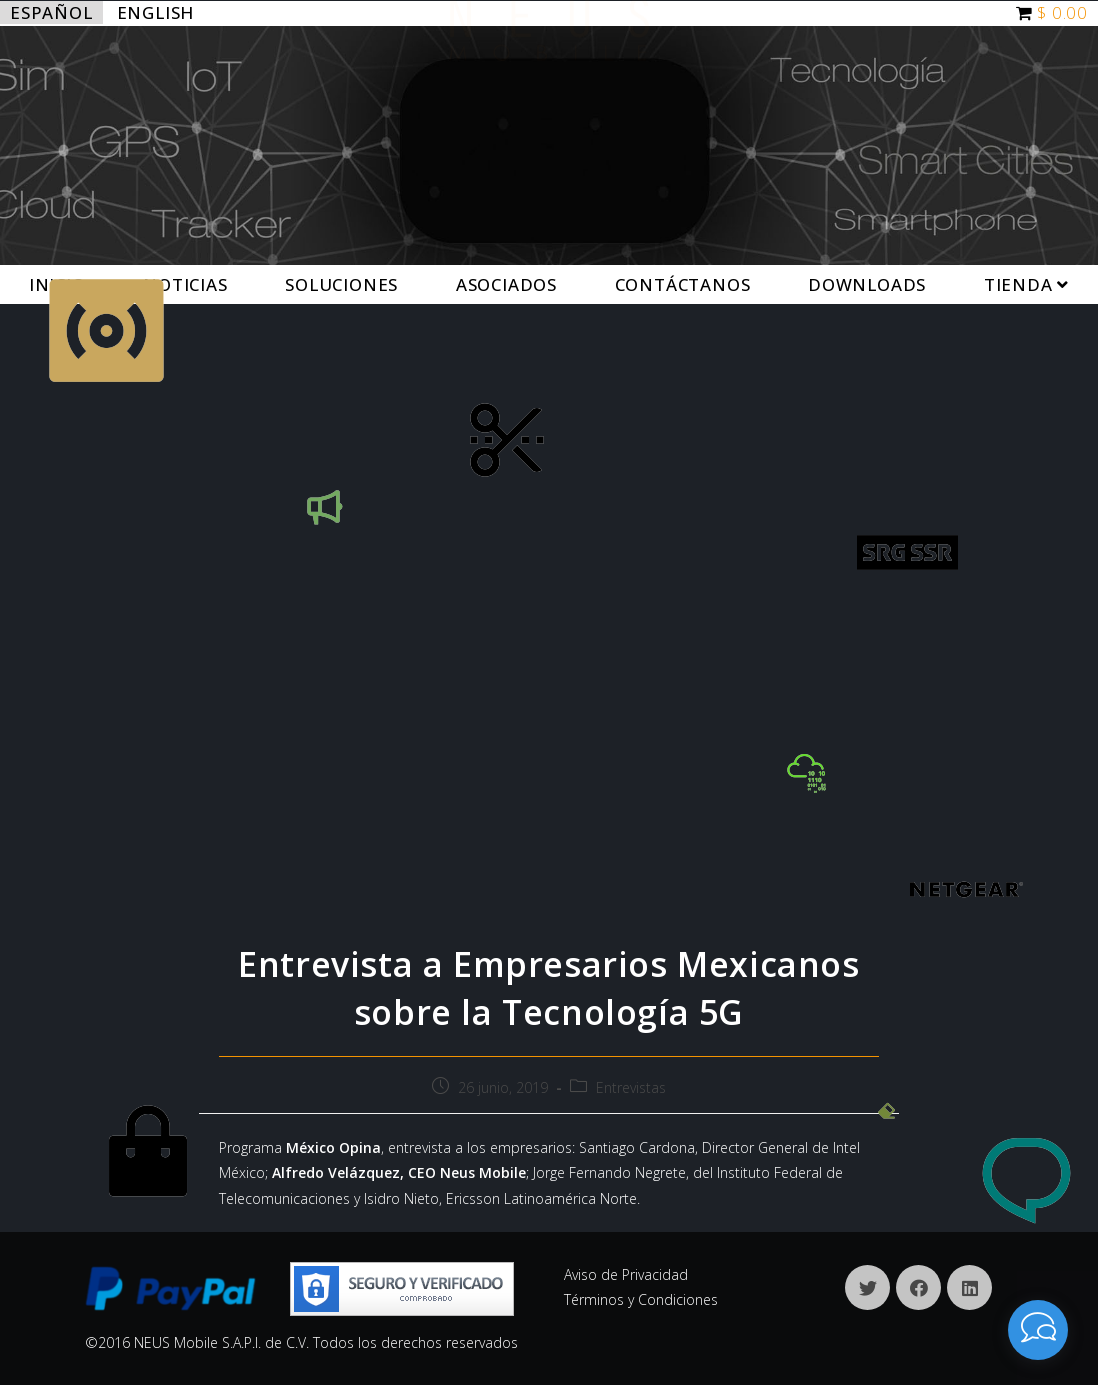 Image resolution: width=1098 pixels, height=1385 pixels. What do you see at coordinates (907, 552) in the screenshot?
I see `SRG SSR Swiss broadcasting company logo` at bounding box center [907, 552].